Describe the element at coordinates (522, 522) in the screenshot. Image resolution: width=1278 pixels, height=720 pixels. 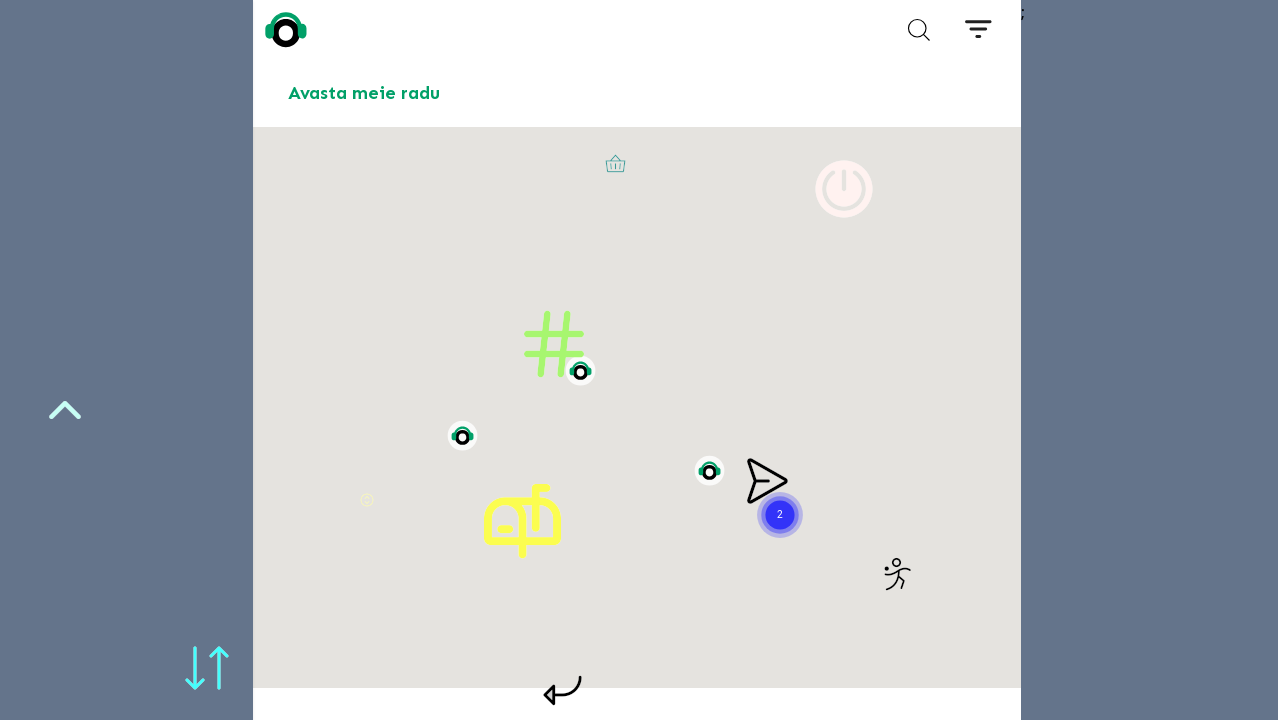
I see `access your mailbox or inbox` at that location.